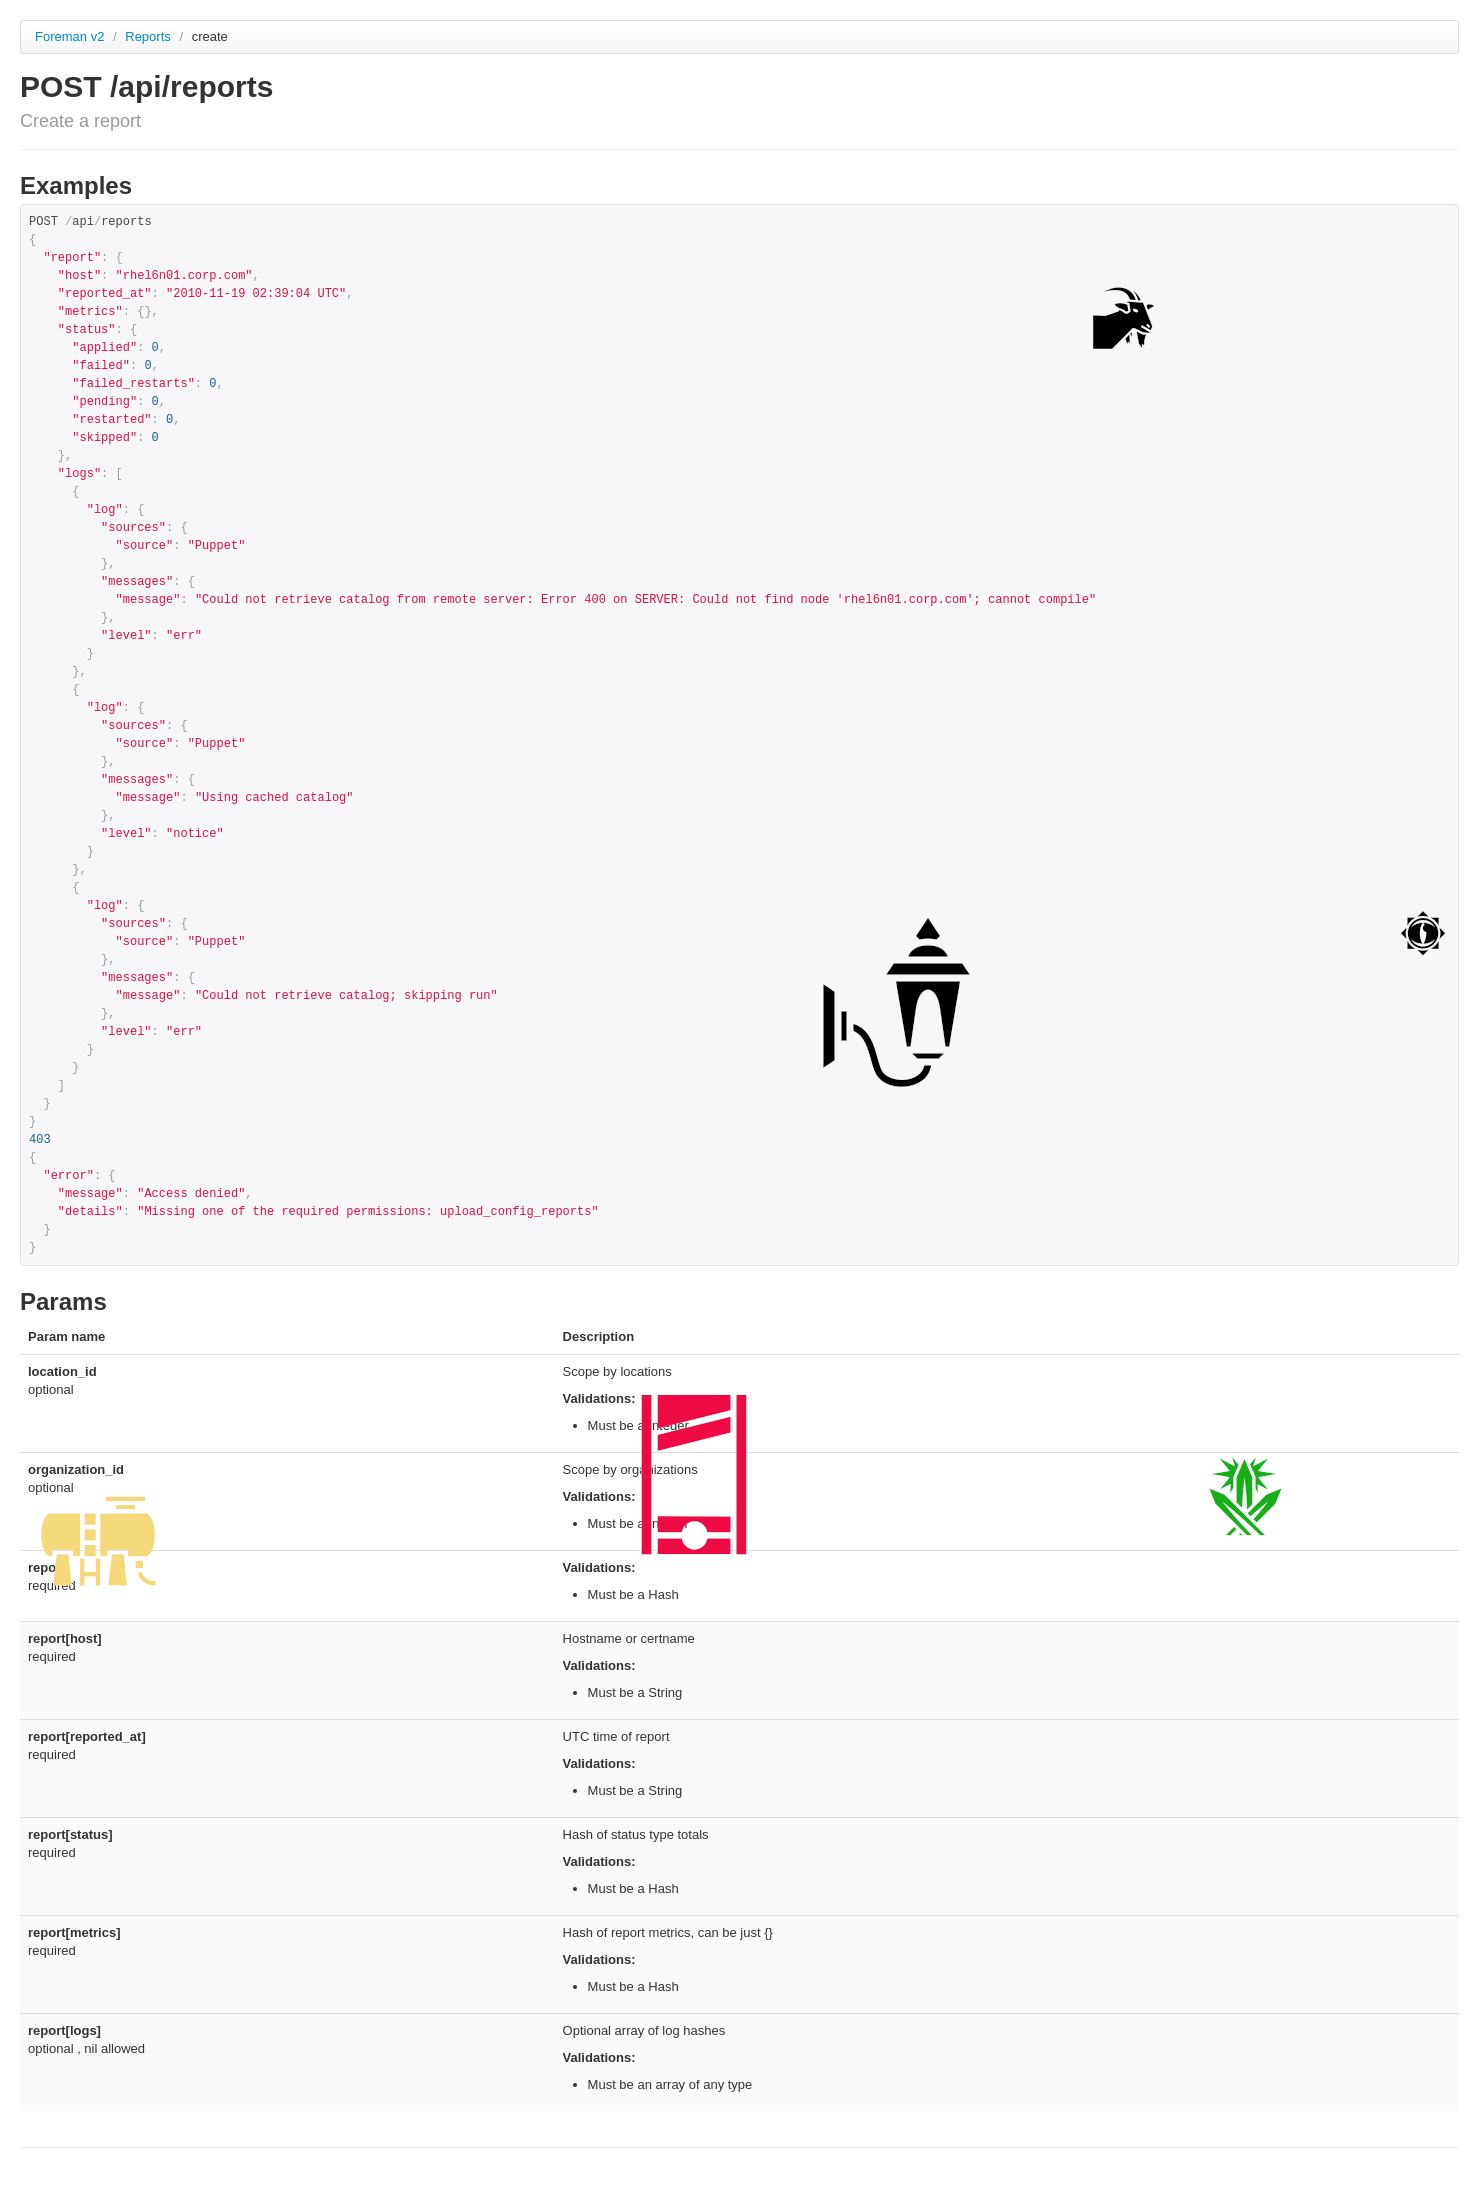  What do you see at coordinates (1125, 317) in the screenshot?
I see `represents Capricorn zodiac sign` at bounding box center [1125, 317].